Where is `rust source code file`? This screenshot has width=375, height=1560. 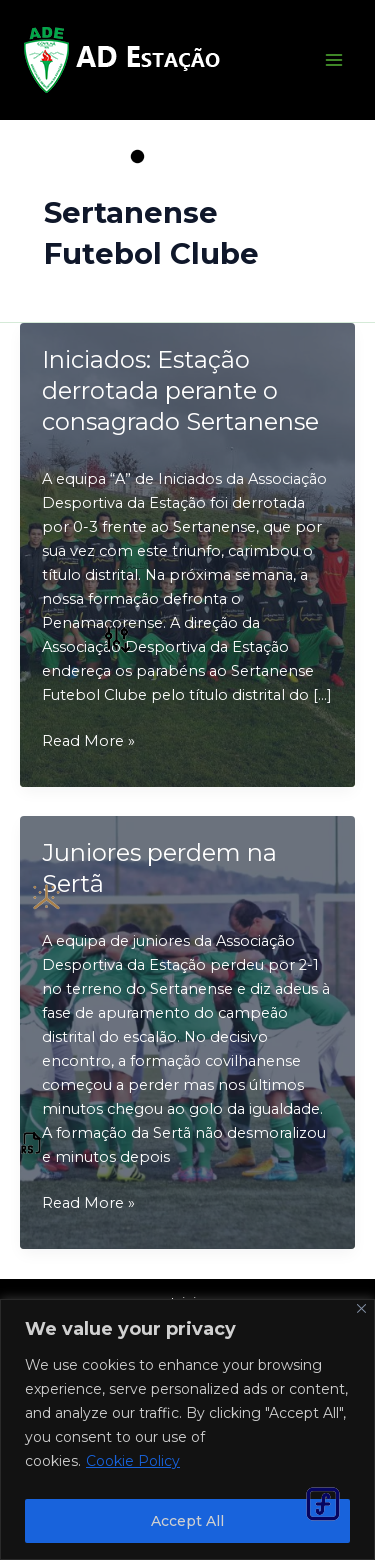
rust source code file is located at coordinates (32, 1143).